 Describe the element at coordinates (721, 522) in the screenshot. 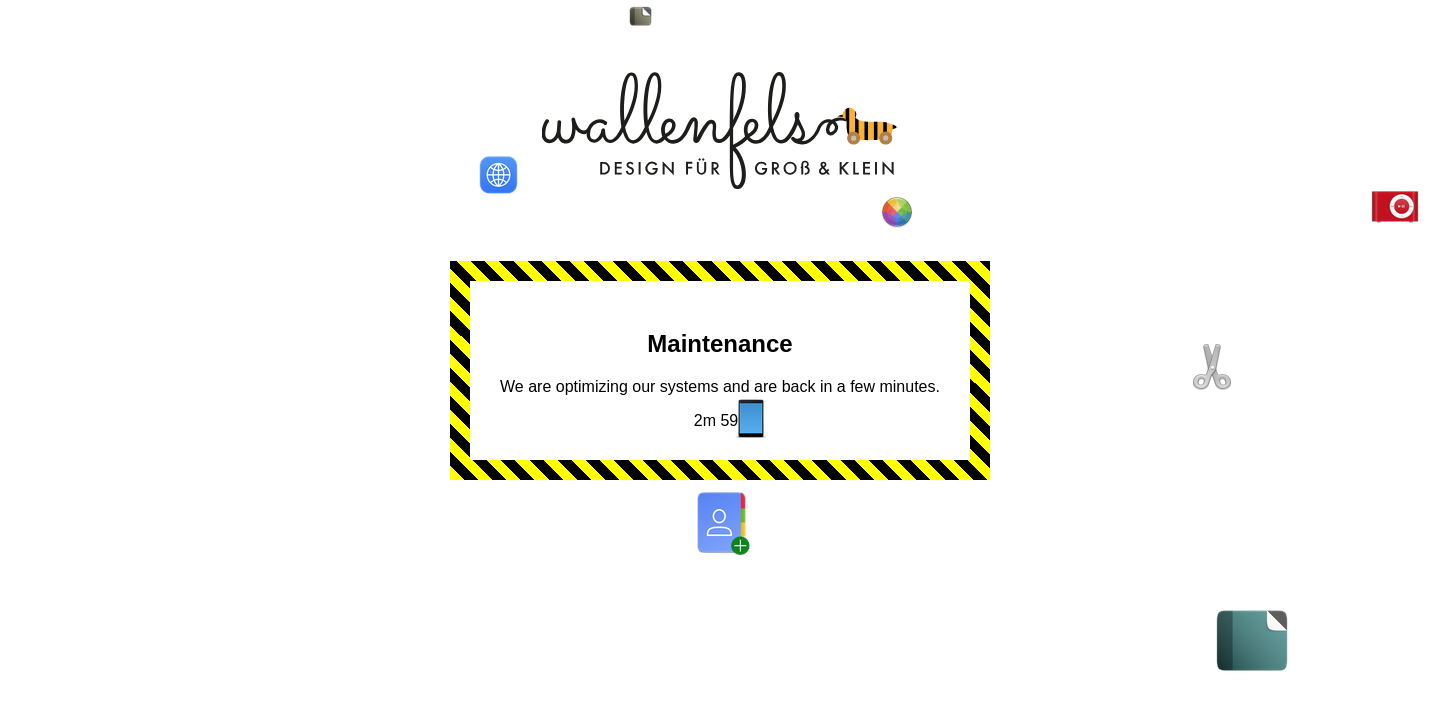

I see `add a new contact` at that location.